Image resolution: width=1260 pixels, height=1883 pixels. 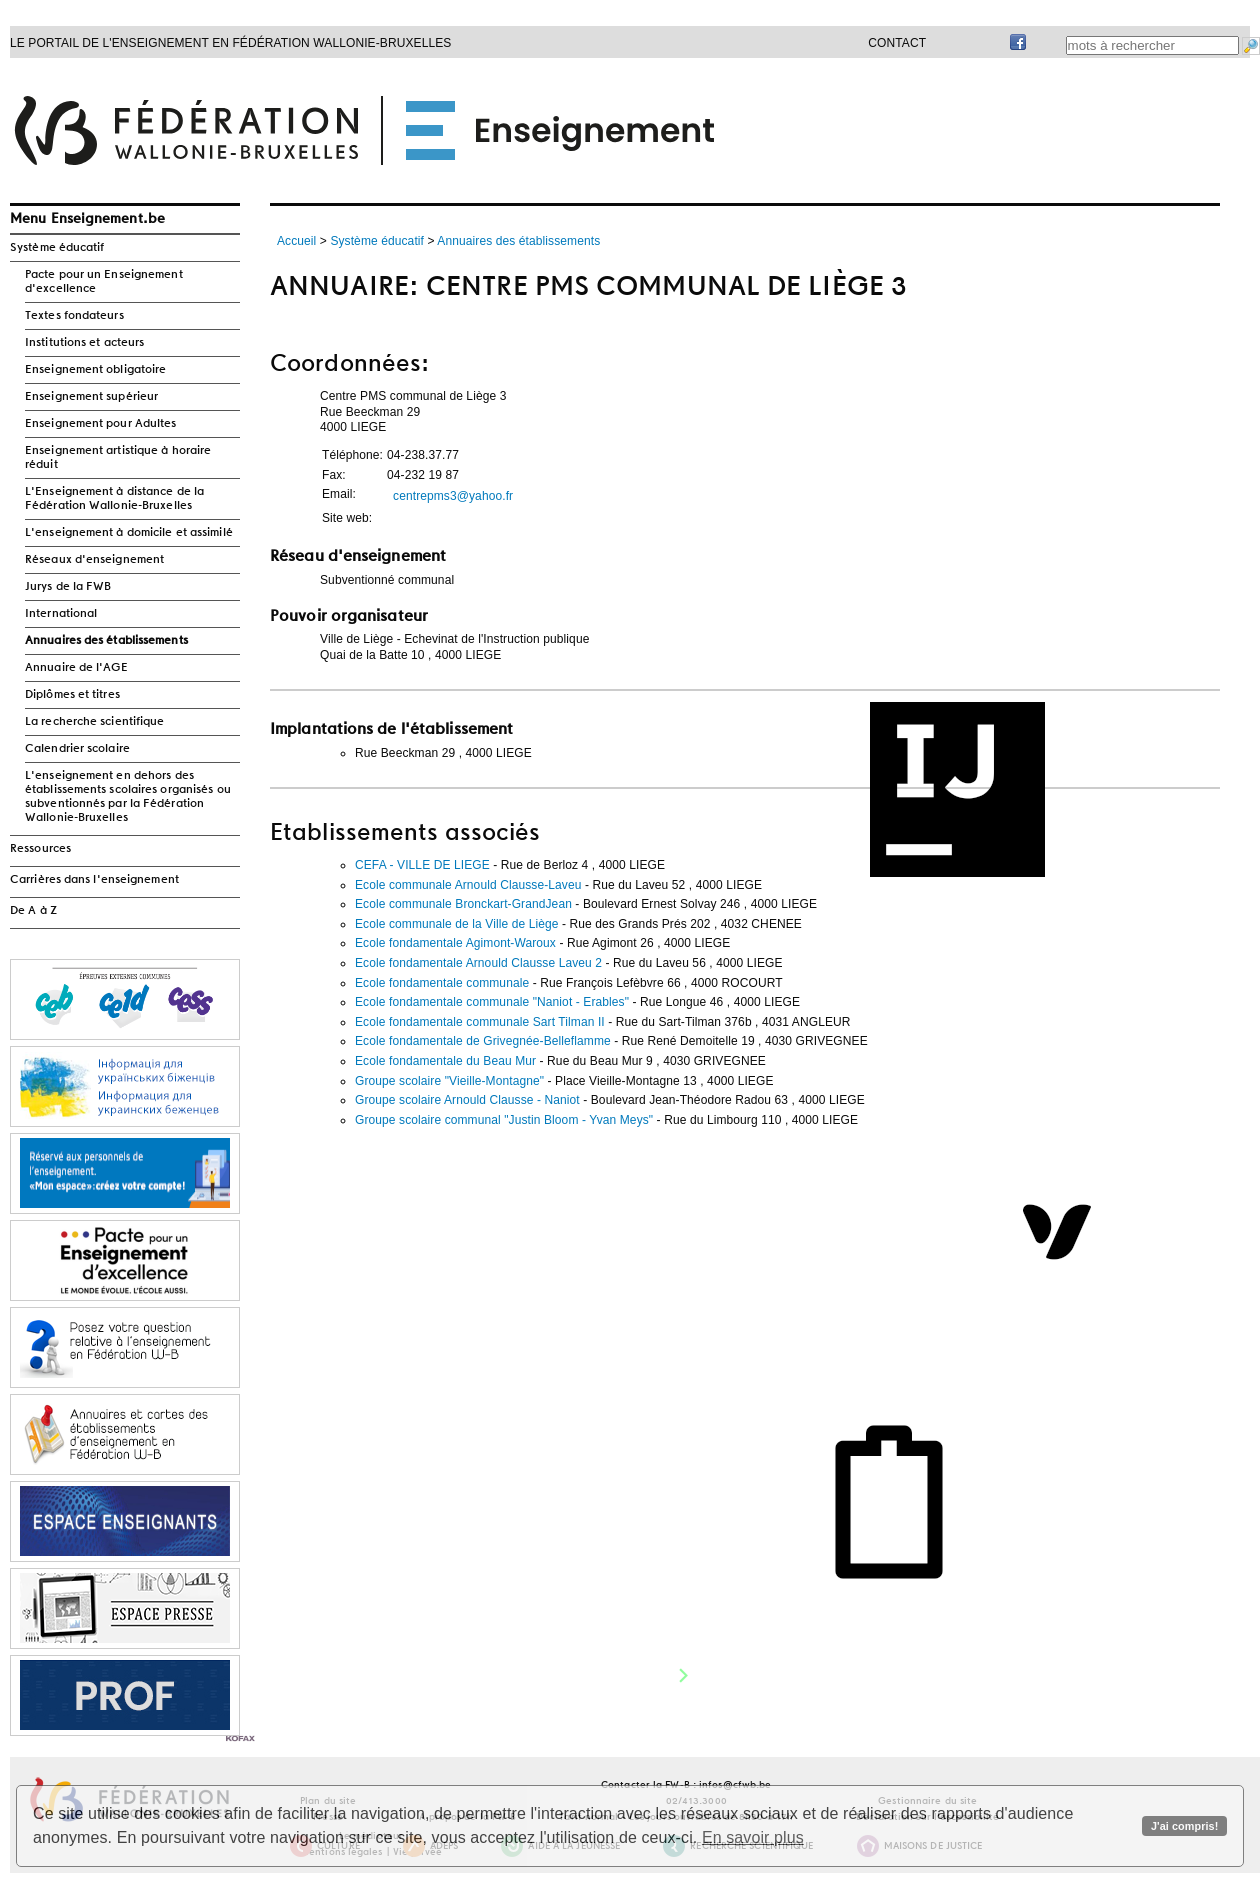 What do you see at coordinates (1057, 1232) in the screenshot?
I see `open vectary 3d design application` at bounding box center [1057, 1232].